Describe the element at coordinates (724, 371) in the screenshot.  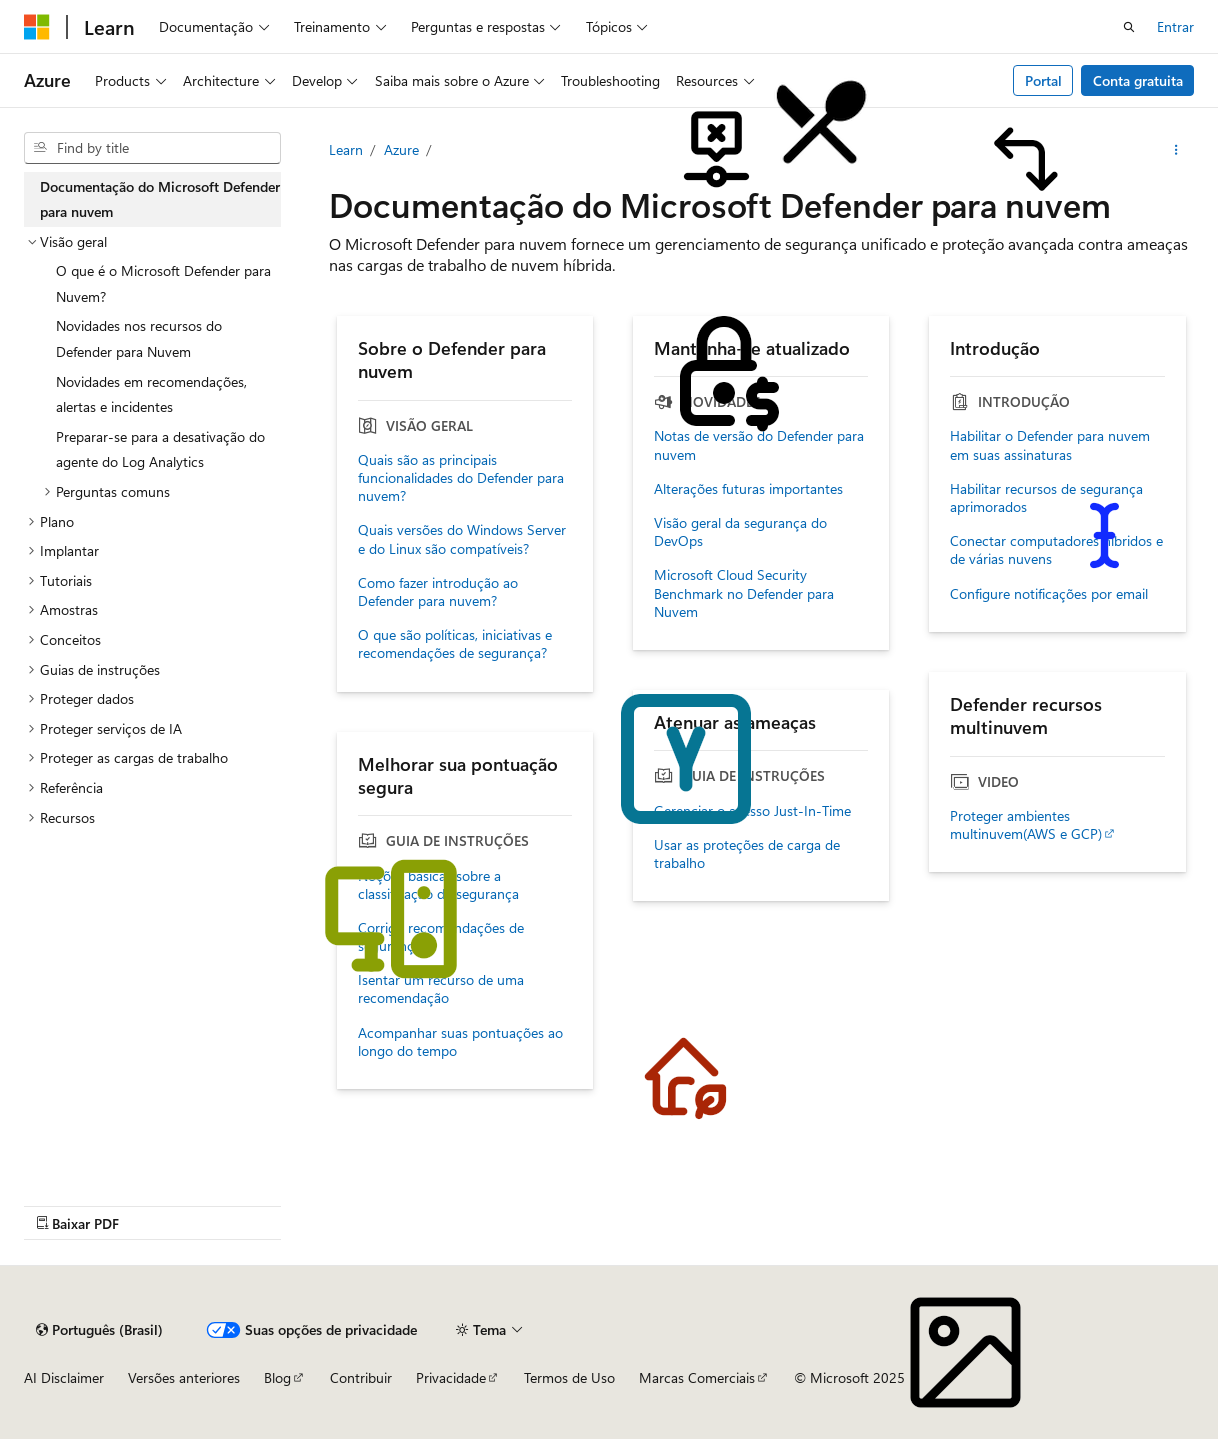
I see `indicates content requires payment to access` at that location.